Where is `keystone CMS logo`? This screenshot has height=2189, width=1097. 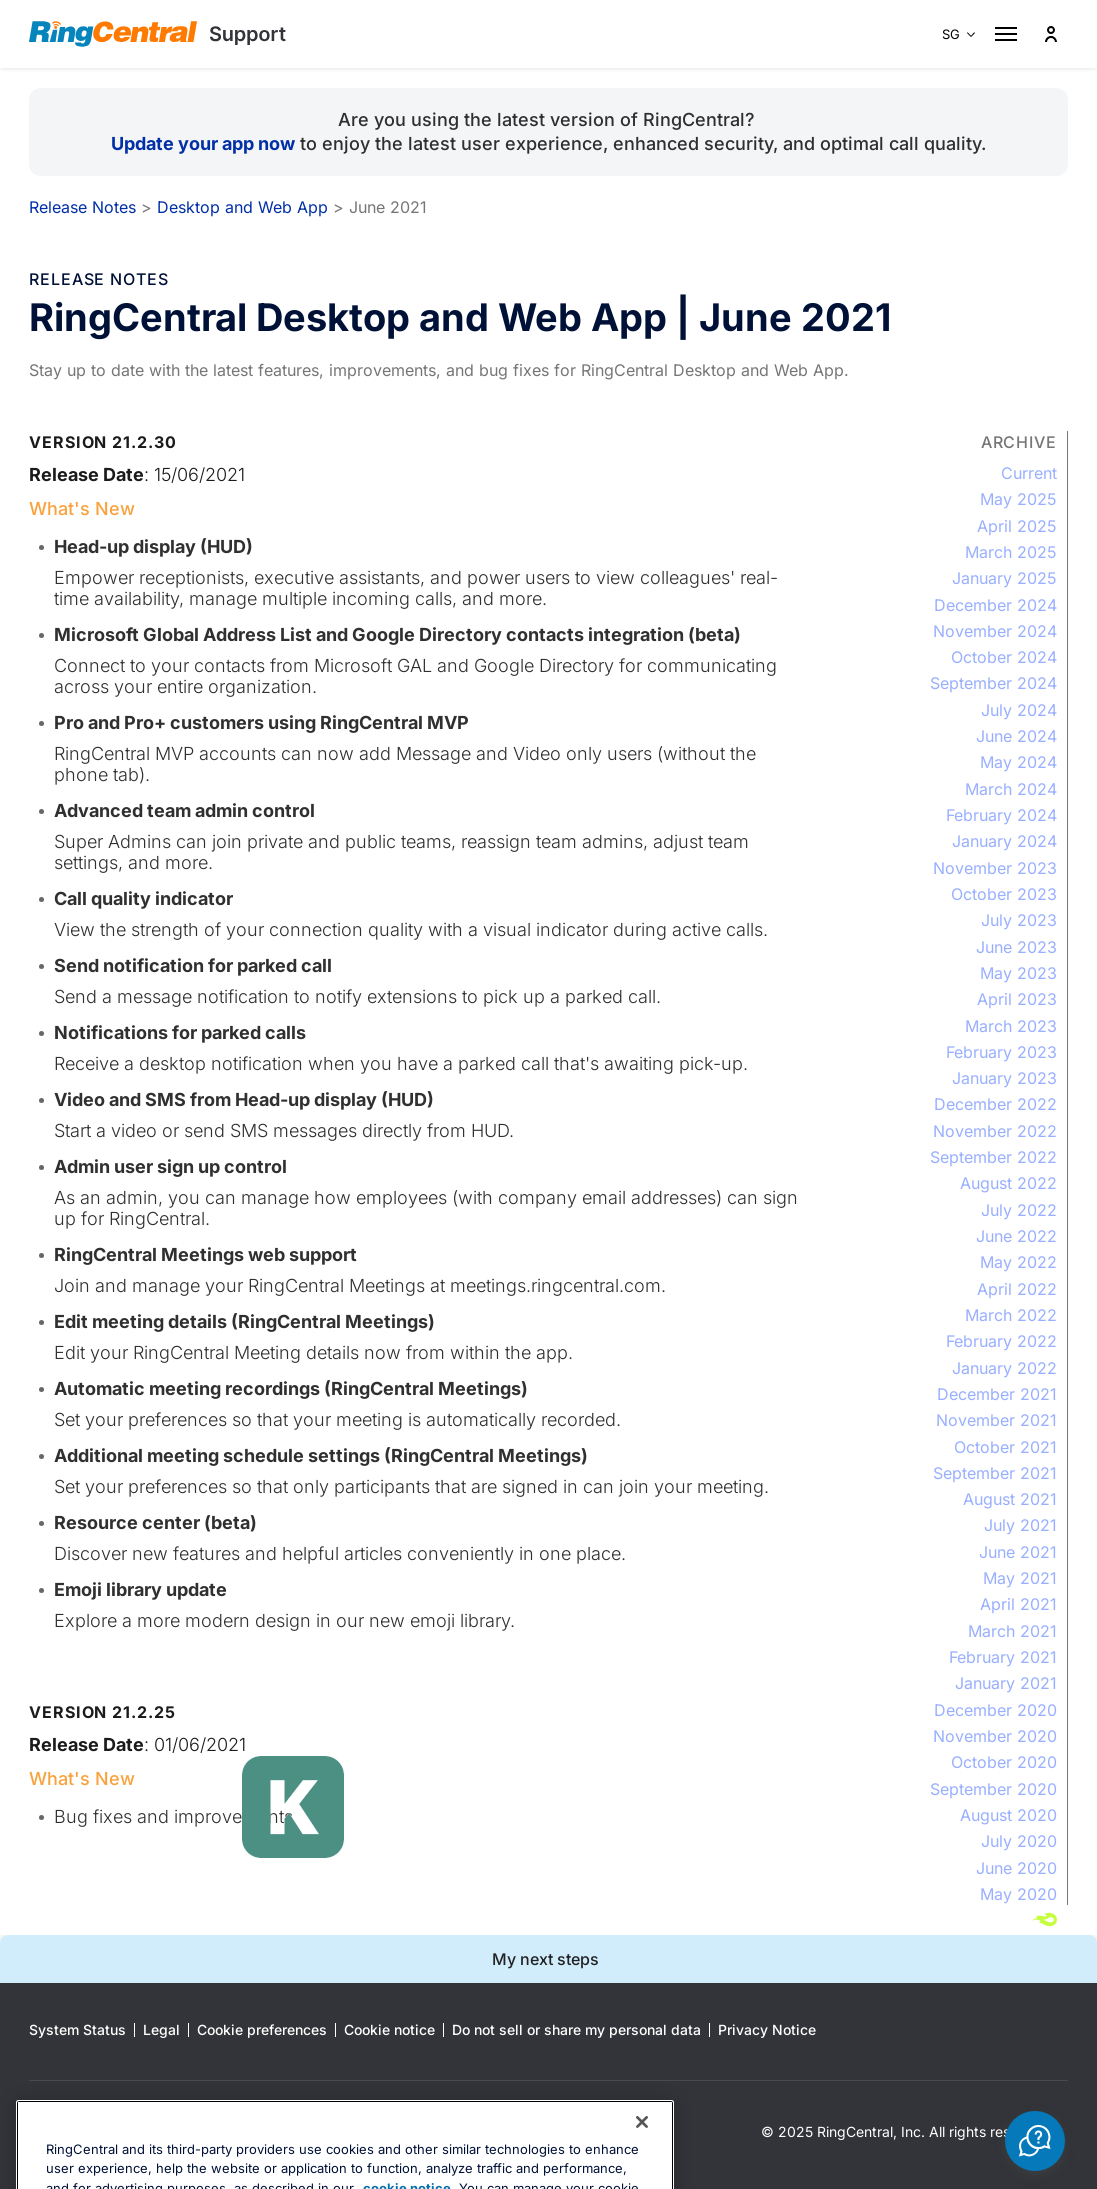 keystone CMS logo is located at coordinates (293, 1807).